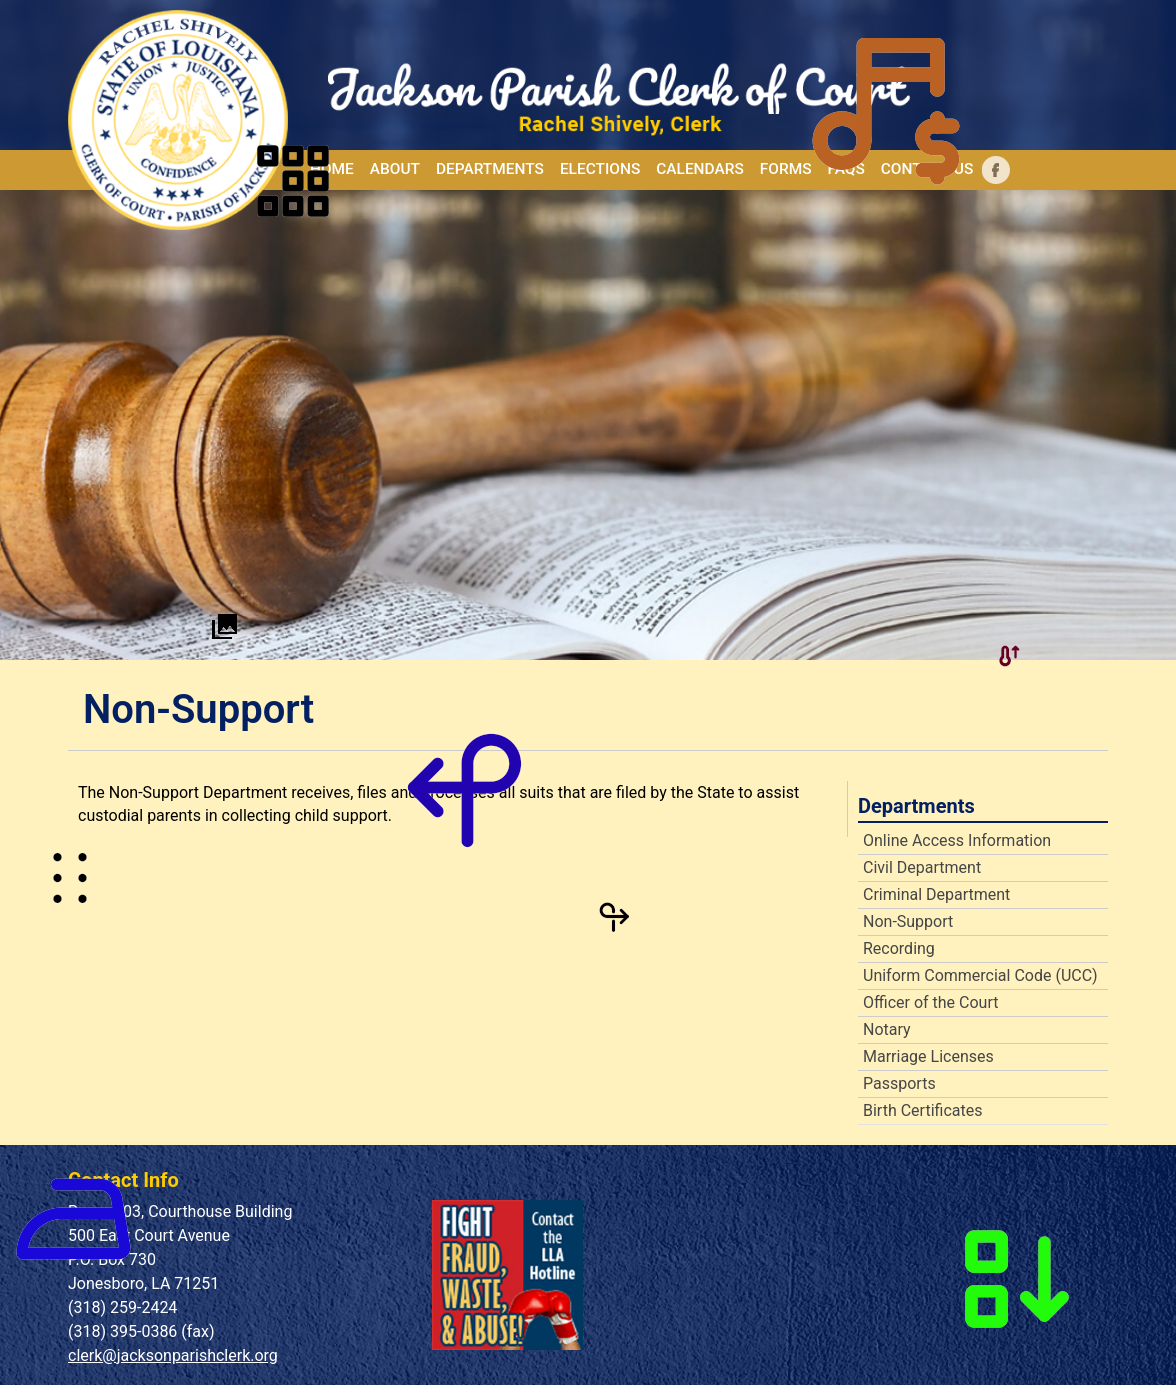 This screenshot has height=1385, width=1176. Describe the element at coordinates (886, 104) in the screenshot. I see `purchase or buy music` at that location.